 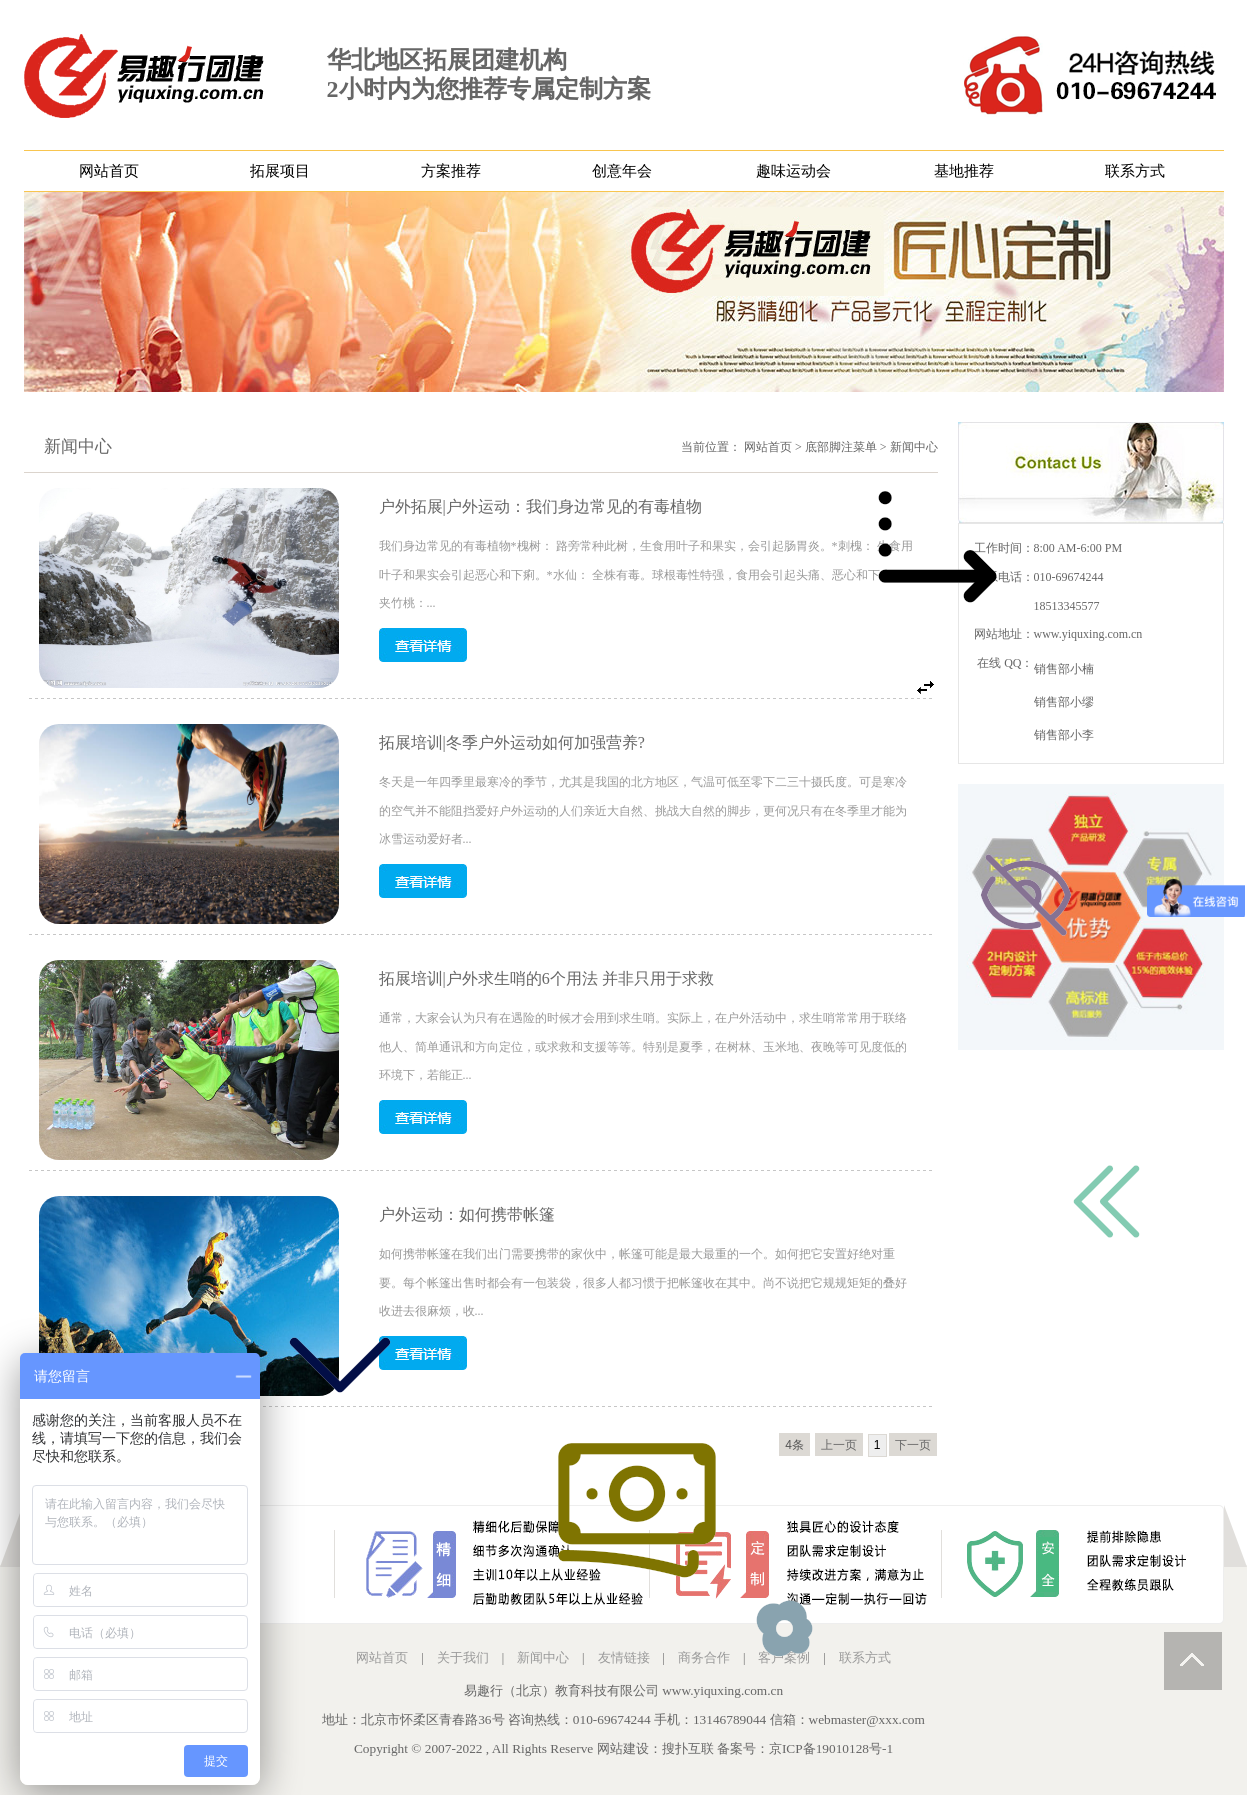 What do you see at coordinates (784, 1628) in the screenshot?
I see `indicates breakfast or morning meal options` at bounding box center [784, 1628].